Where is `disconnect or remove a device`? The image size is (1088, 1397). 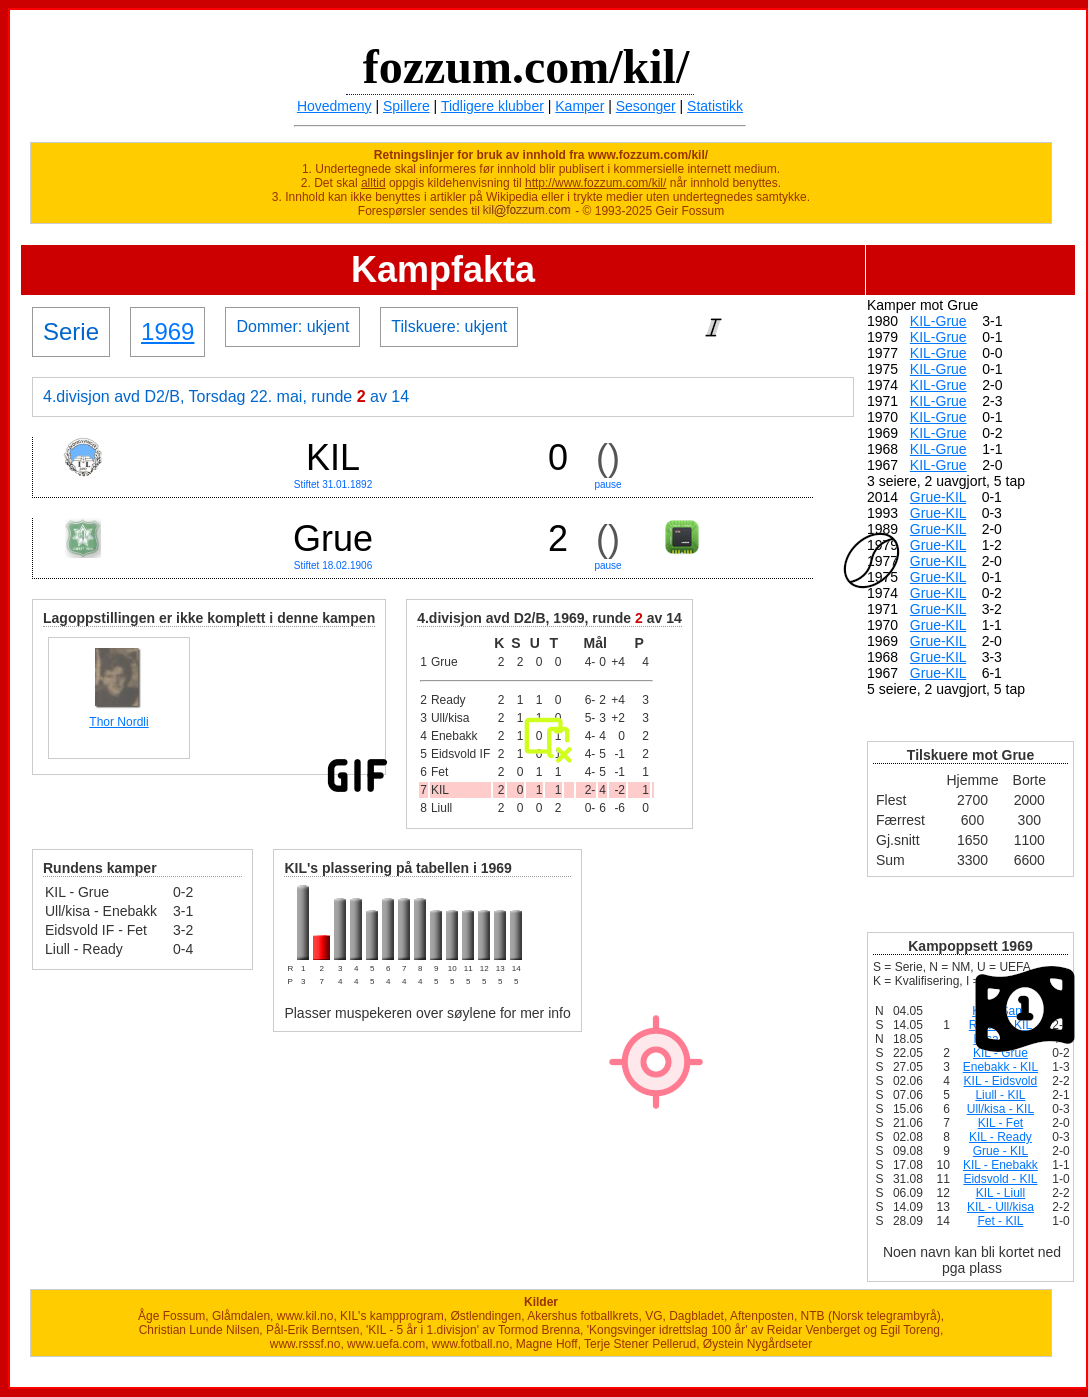
disconnect or remove a device is located at coordinates (547, 738).